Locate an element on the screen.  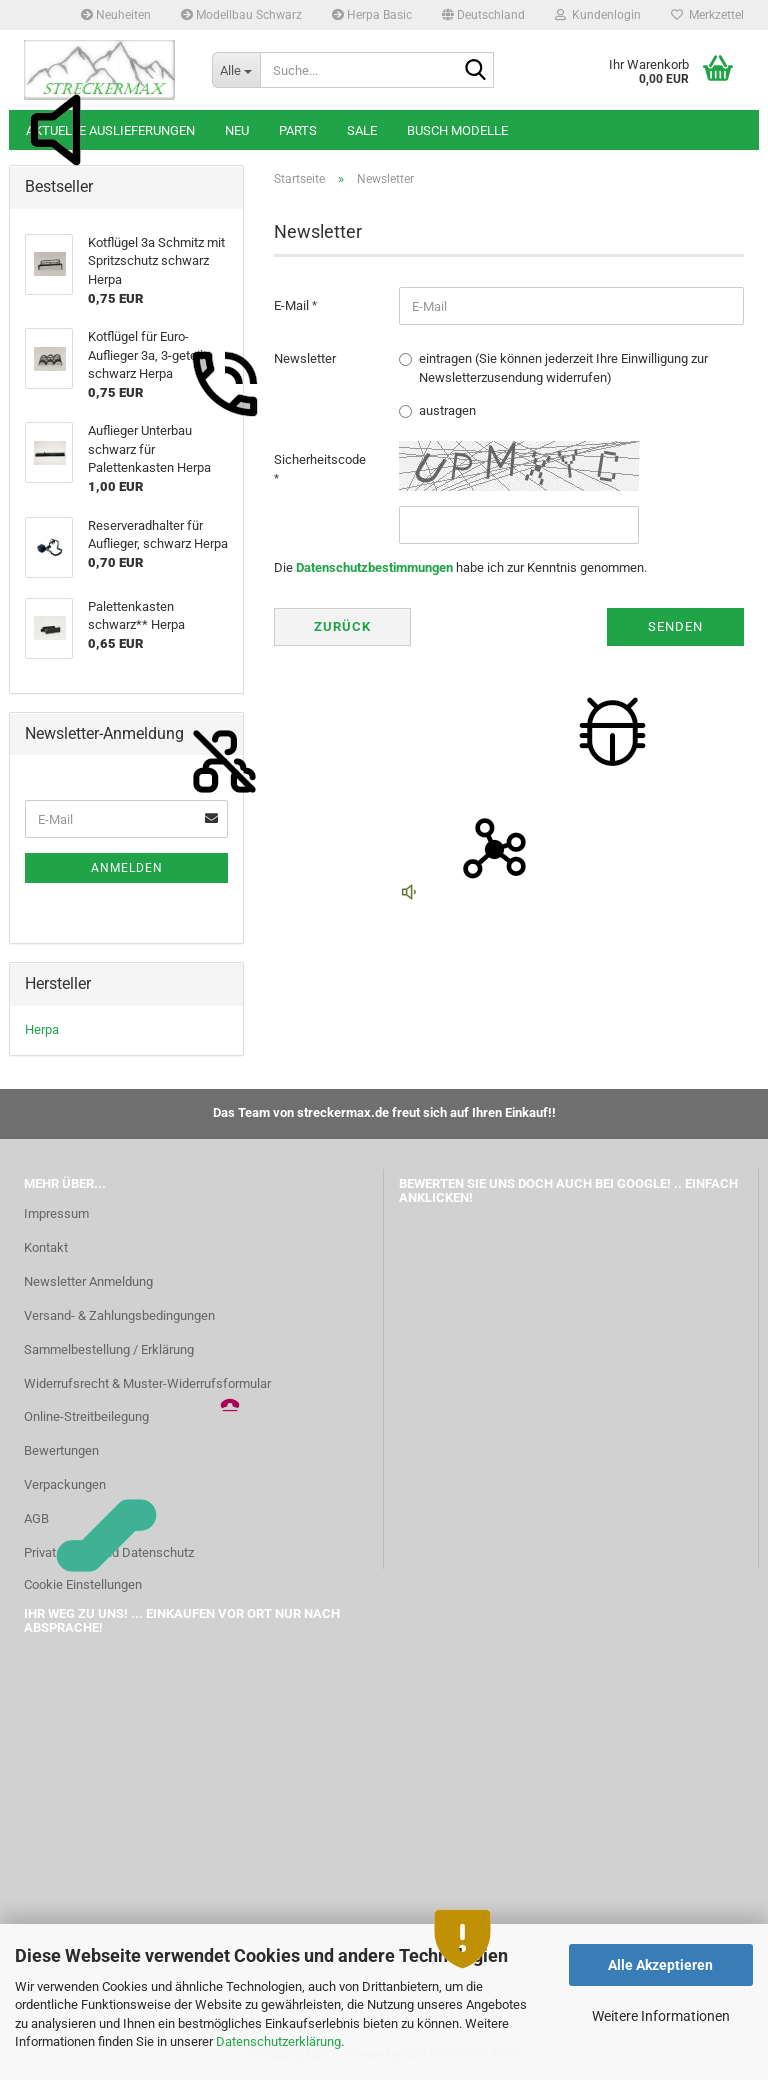
end the current phone call is located at coordinates (230, 1405).